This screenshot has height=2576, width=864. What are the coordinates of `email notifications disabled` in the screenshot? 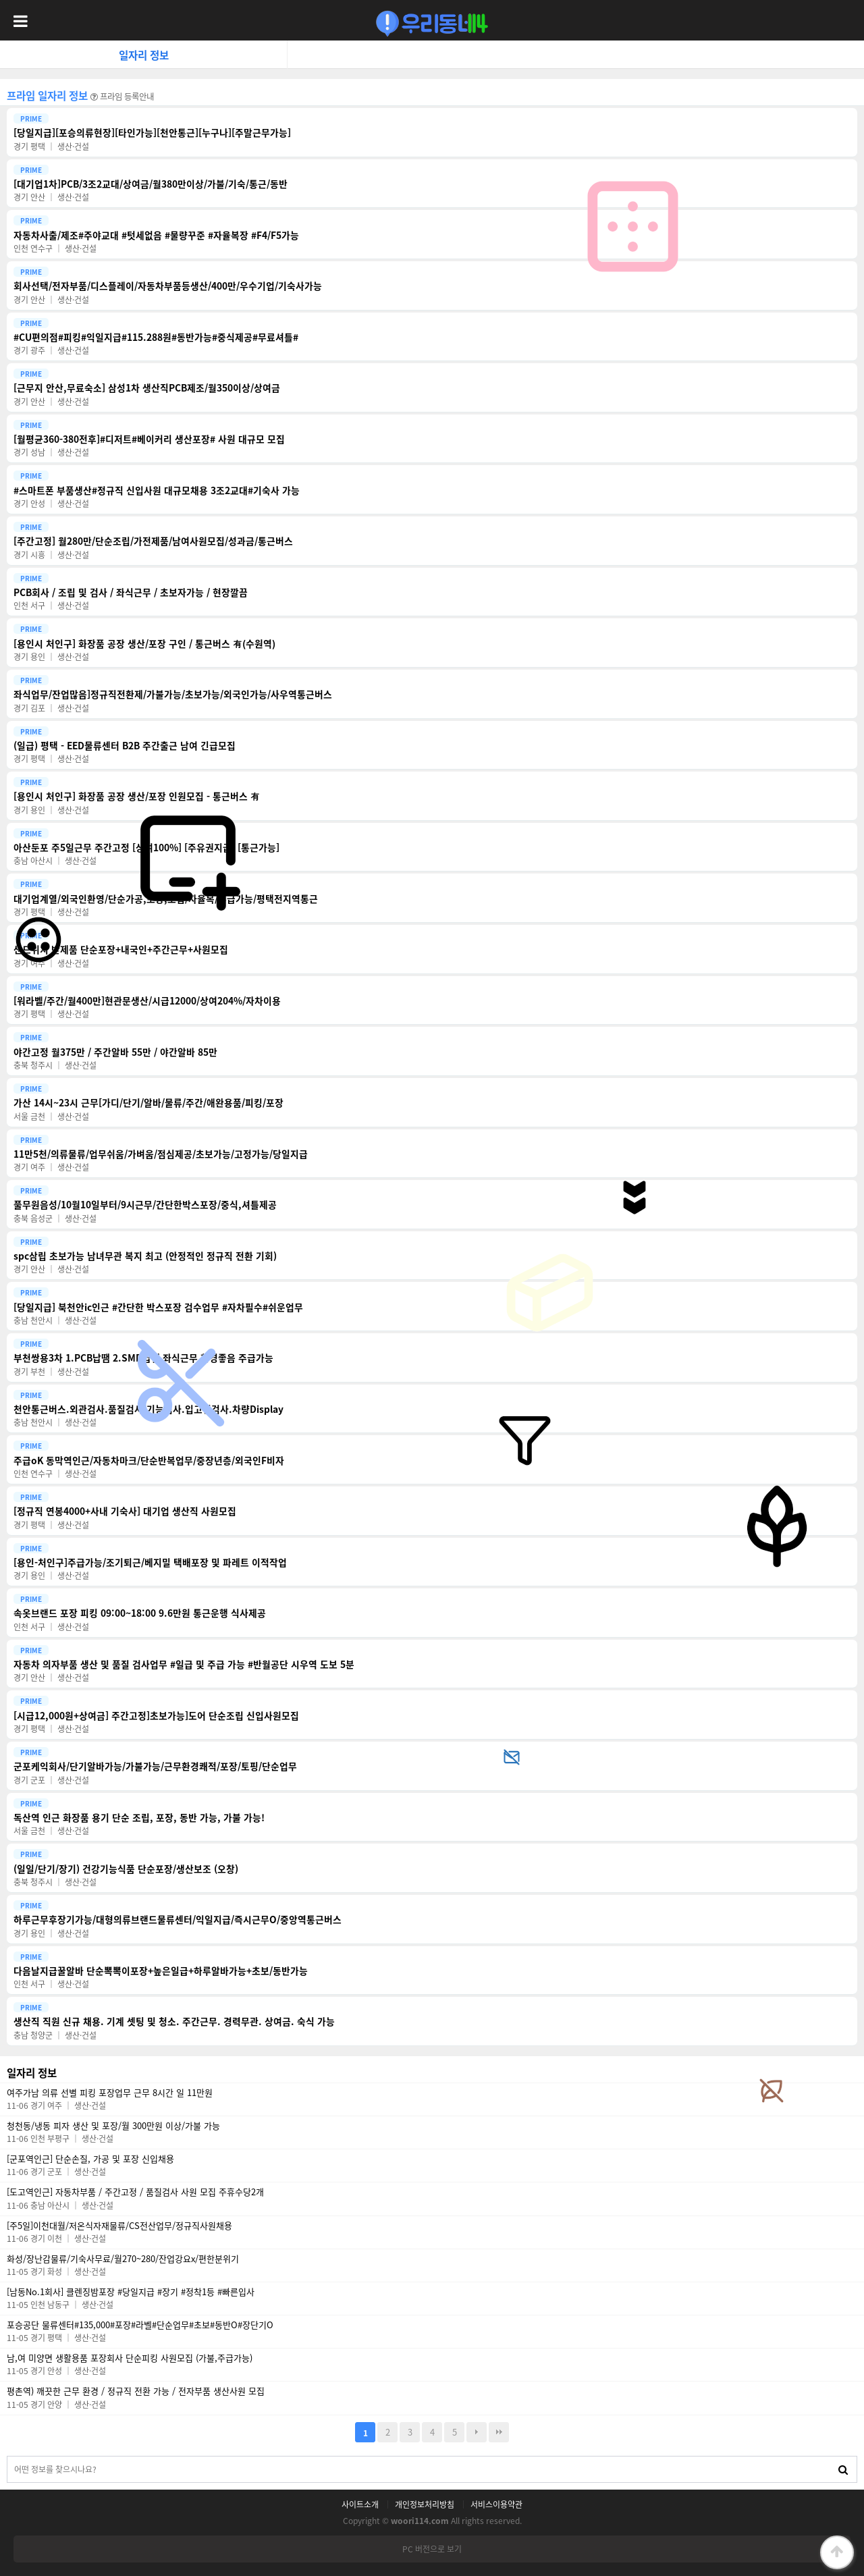 It's located at (512, 1757).